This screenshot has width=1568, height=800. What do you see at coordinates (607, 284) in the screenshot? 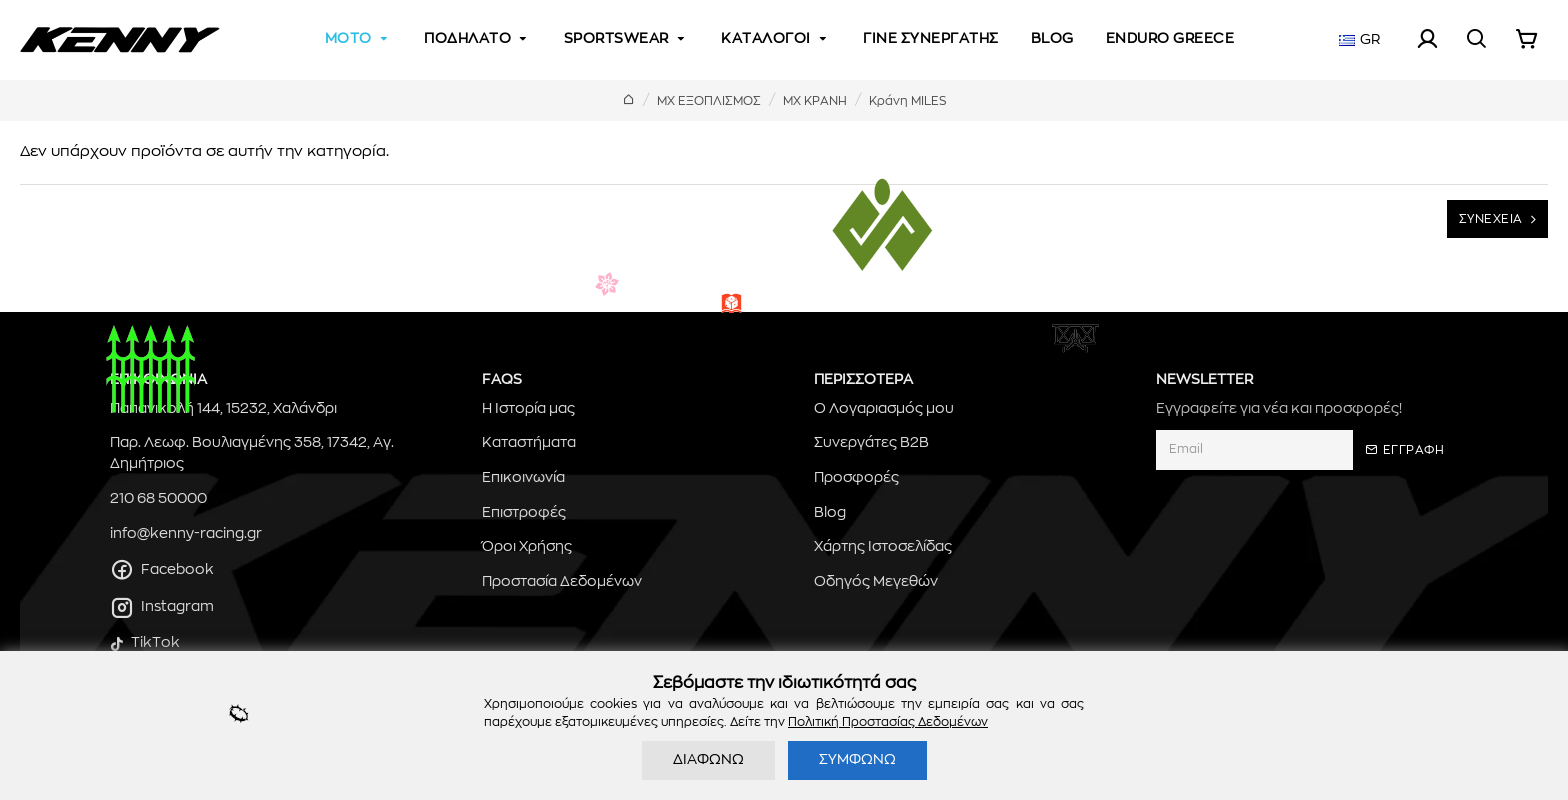
I see `decorative flower element for game UI` at bounding box center [607, 284].